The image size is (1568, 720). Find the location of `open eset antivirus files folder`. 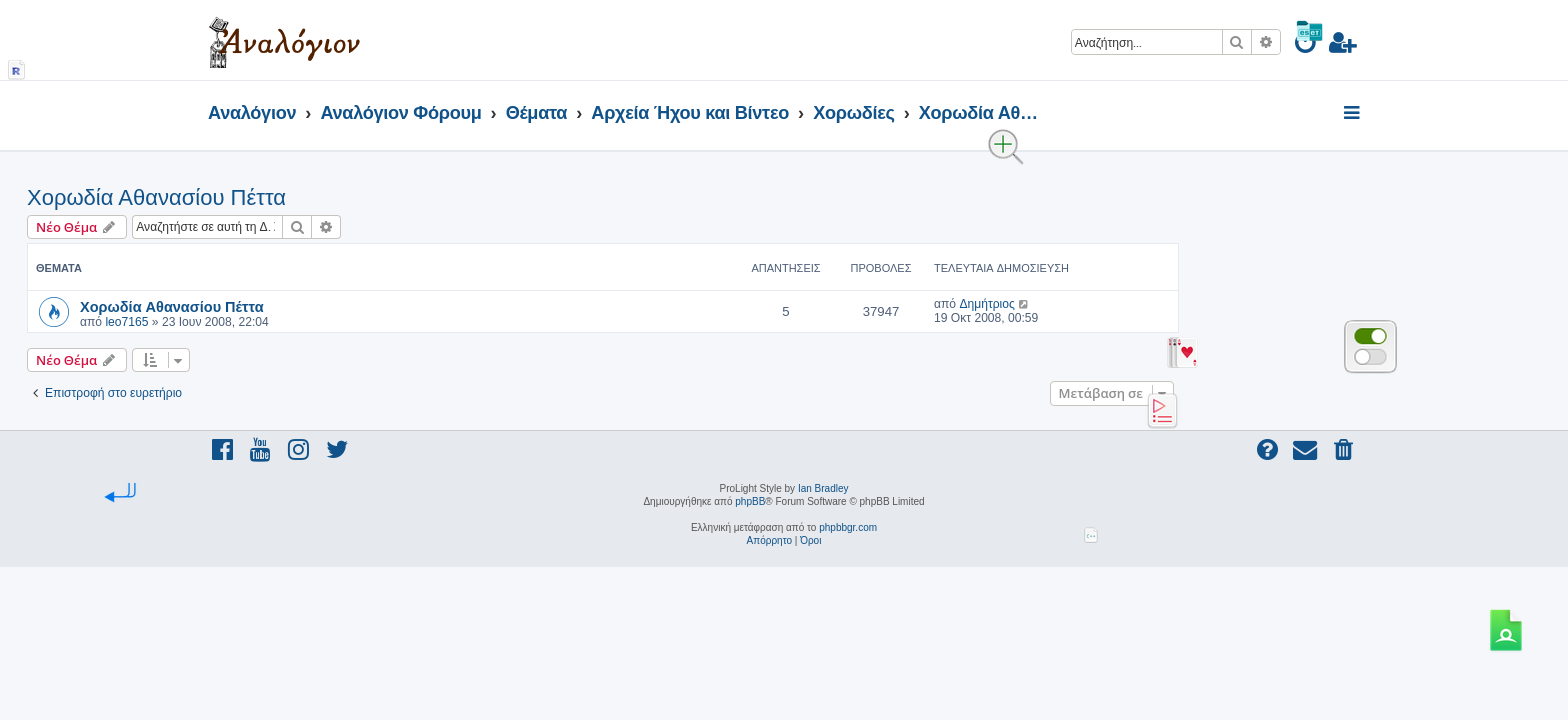

open eset antivirus files folder is located at coordinates (1309, 31).